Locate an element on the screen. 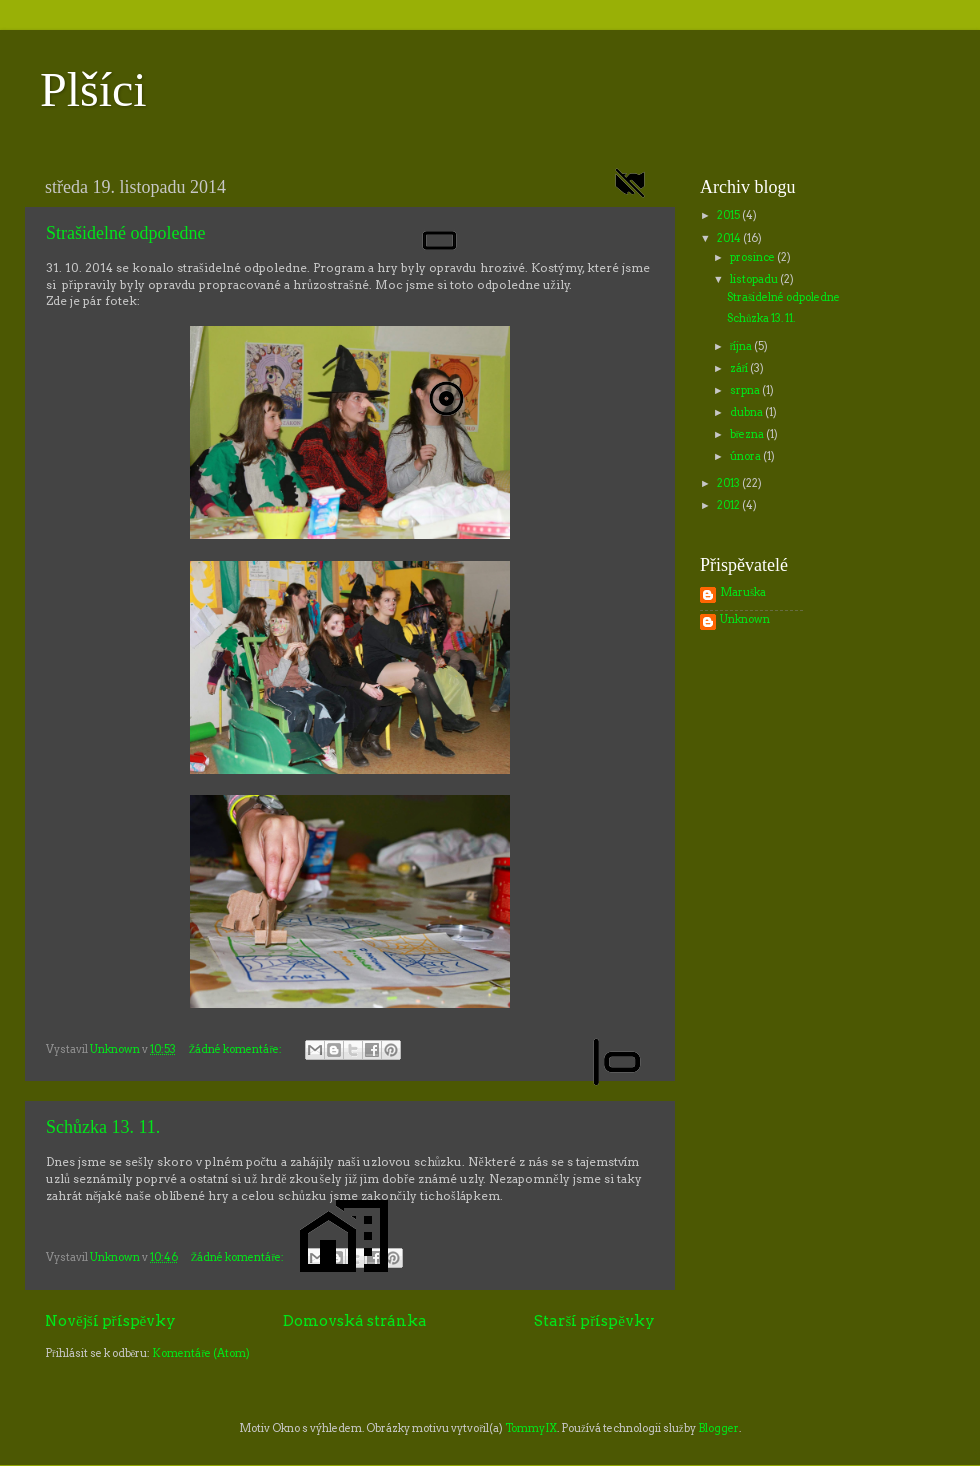 The image size is (980, 1466). indicates a canceled or declined agreement is located at coordinates (630, 183).